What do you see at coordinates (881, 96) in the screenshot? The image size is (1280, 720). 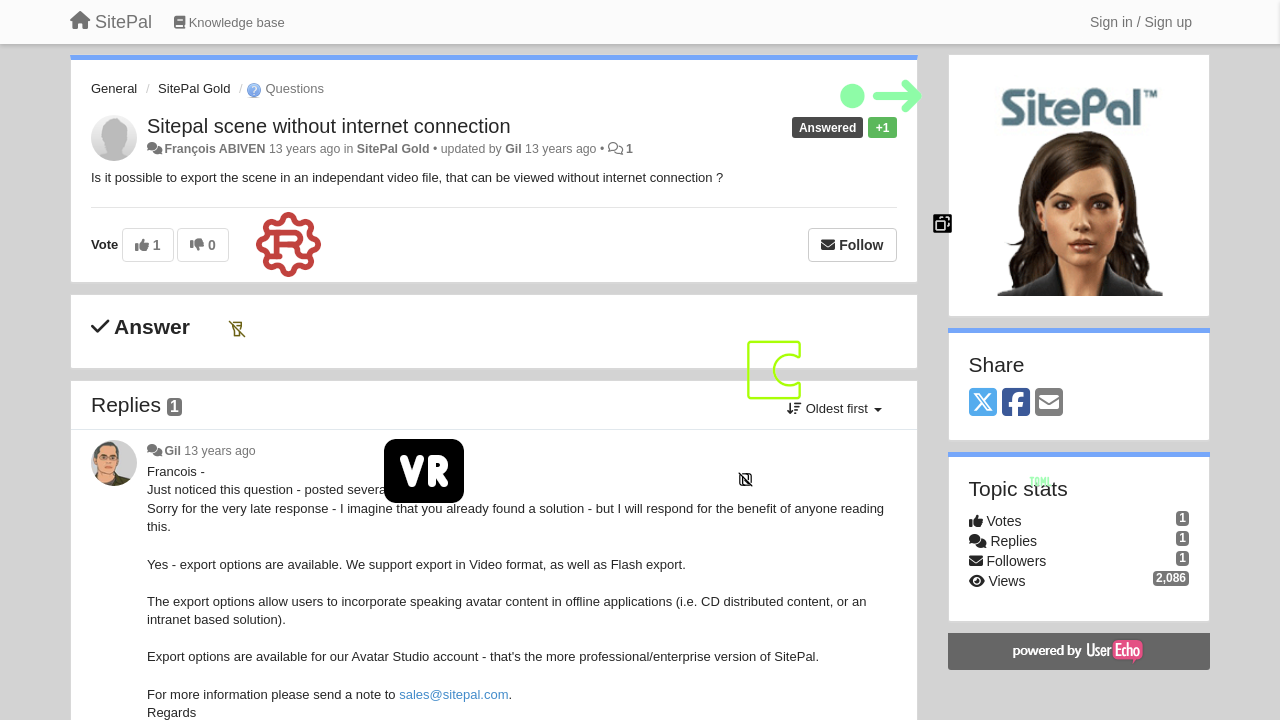 I see `move item to the right` at bounding box center [881, 96].